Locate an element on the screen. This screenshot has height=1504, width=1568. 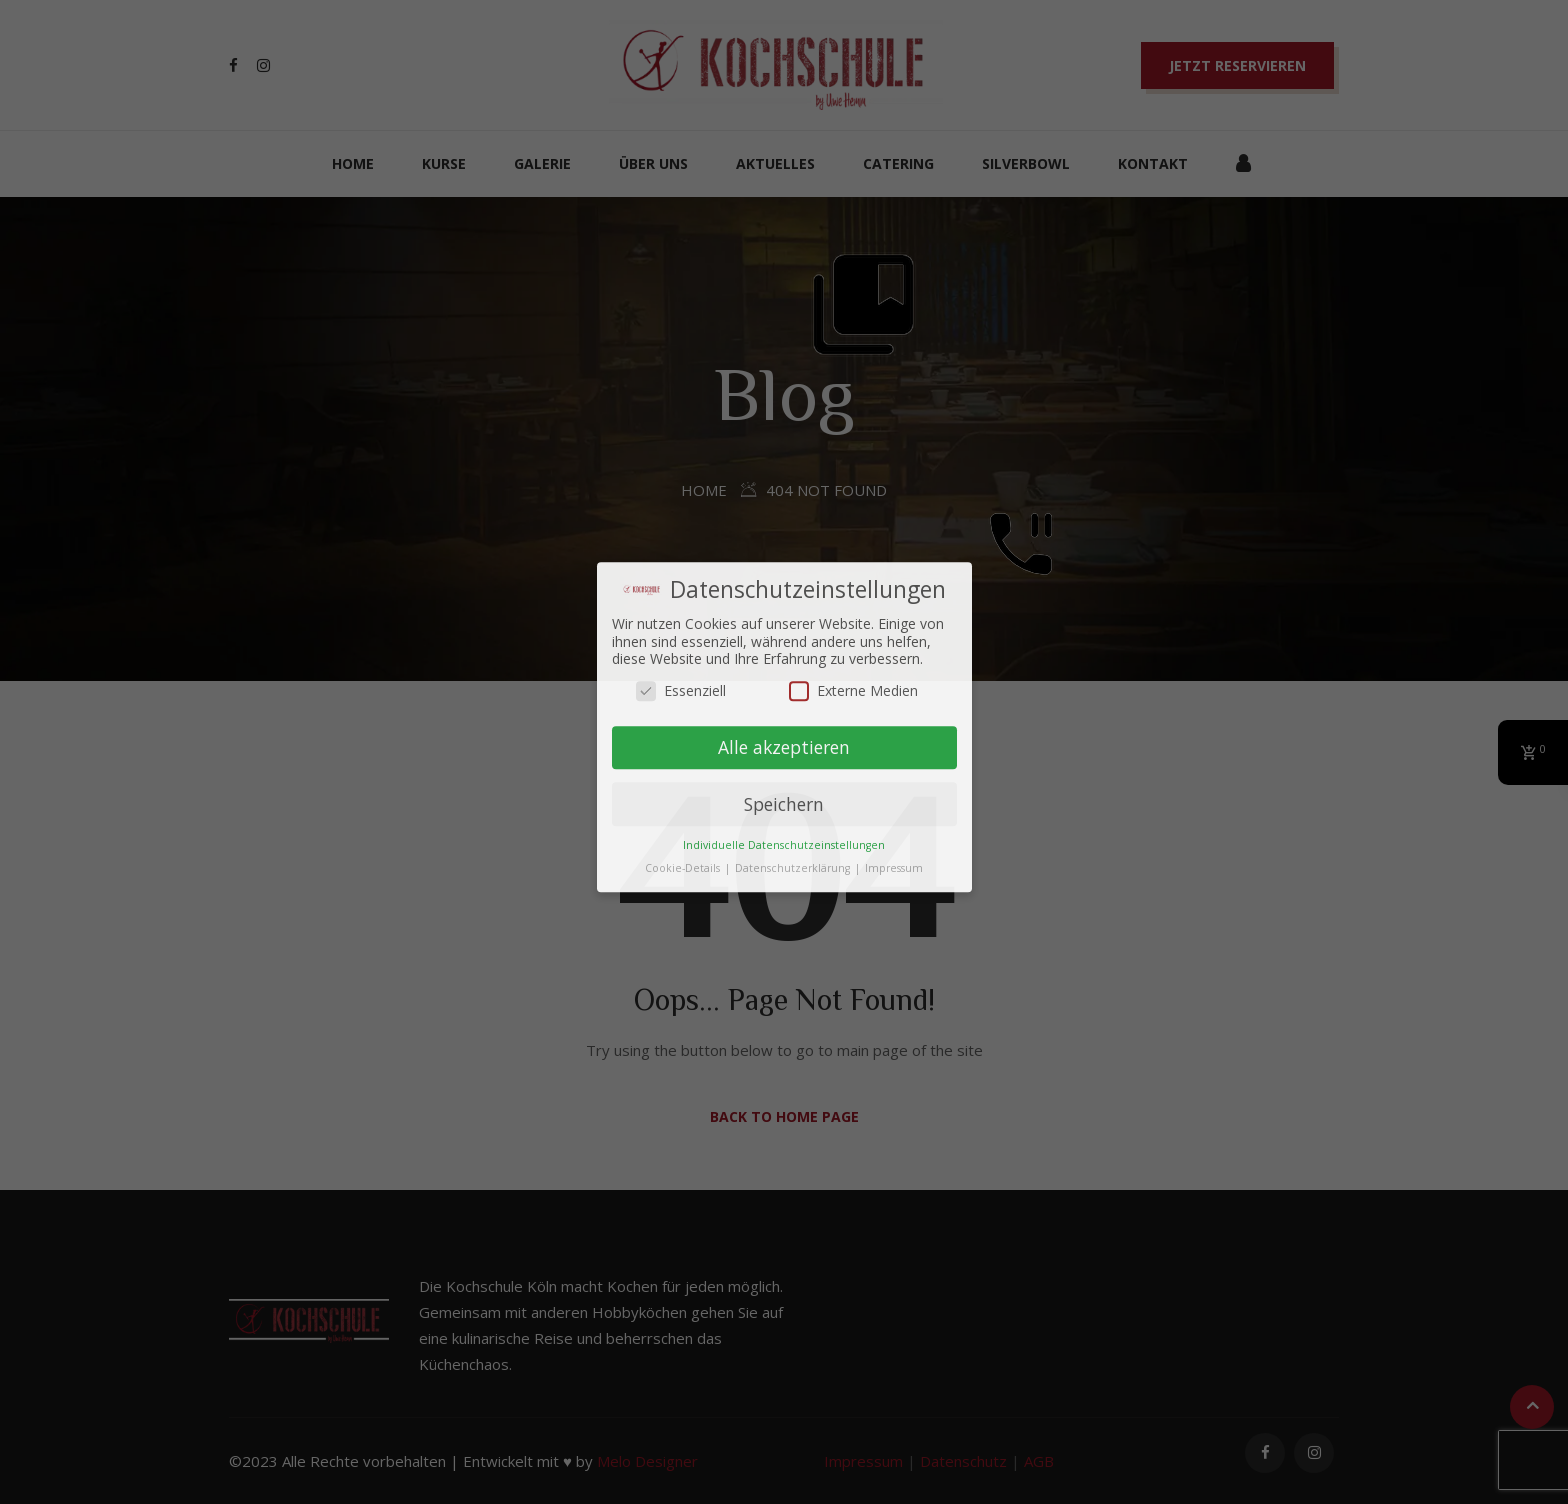
call on hold is located at coordinates (1021, 544).